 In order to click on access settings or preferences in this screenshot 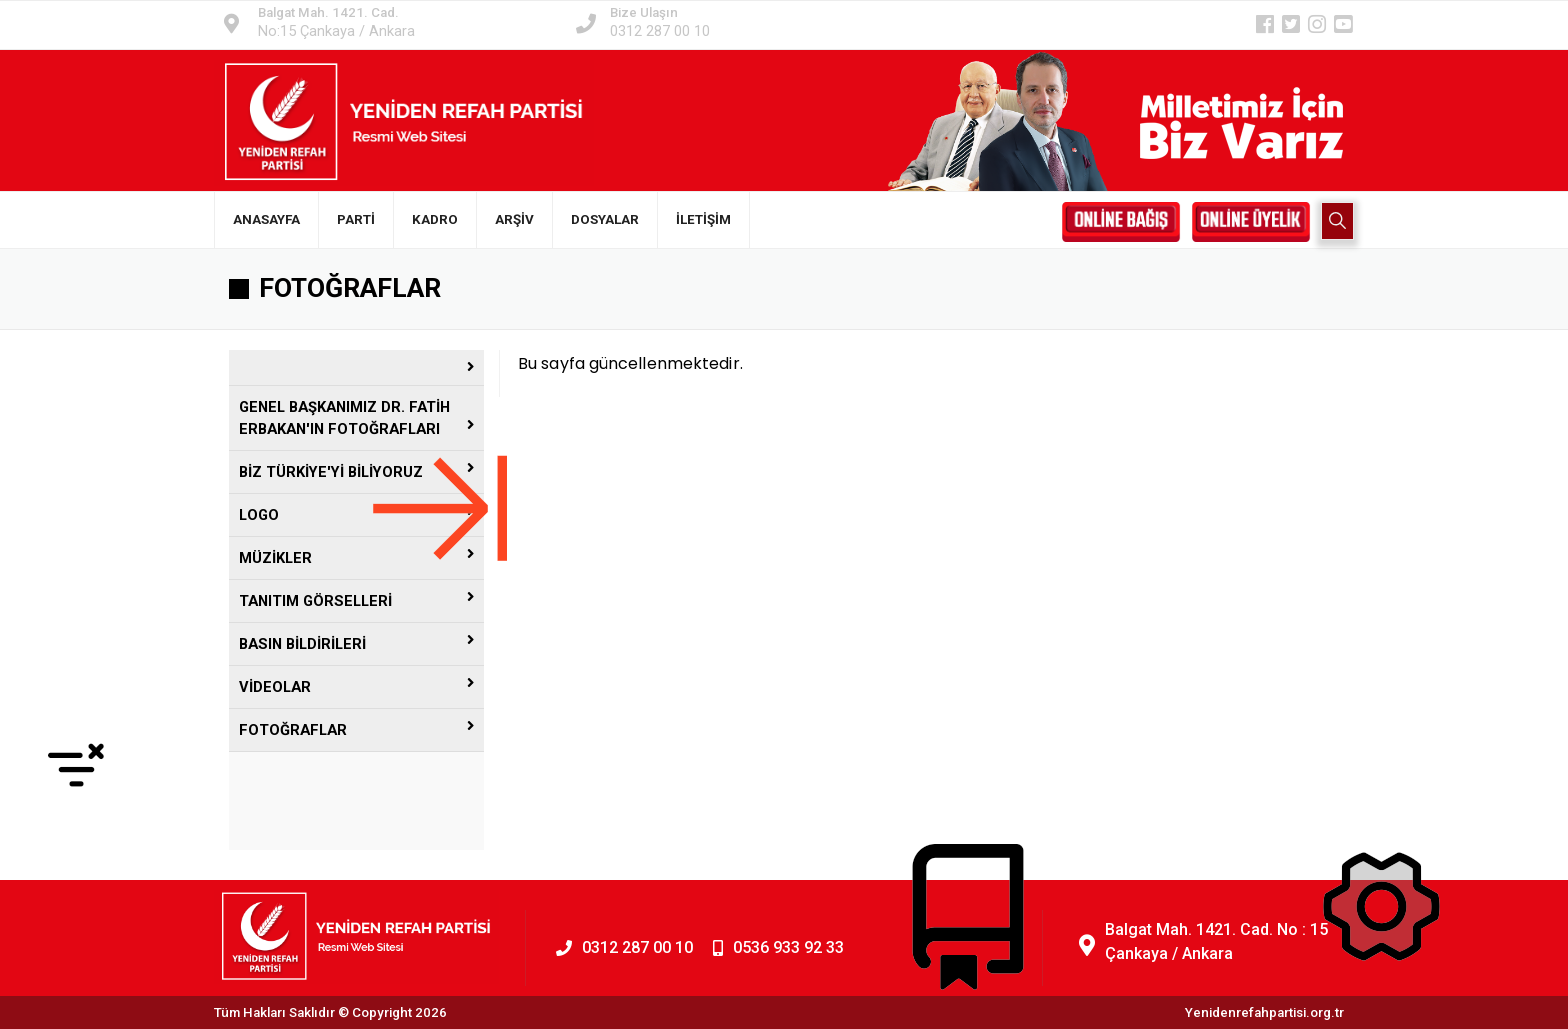, I will do `click(1381, 906)`.